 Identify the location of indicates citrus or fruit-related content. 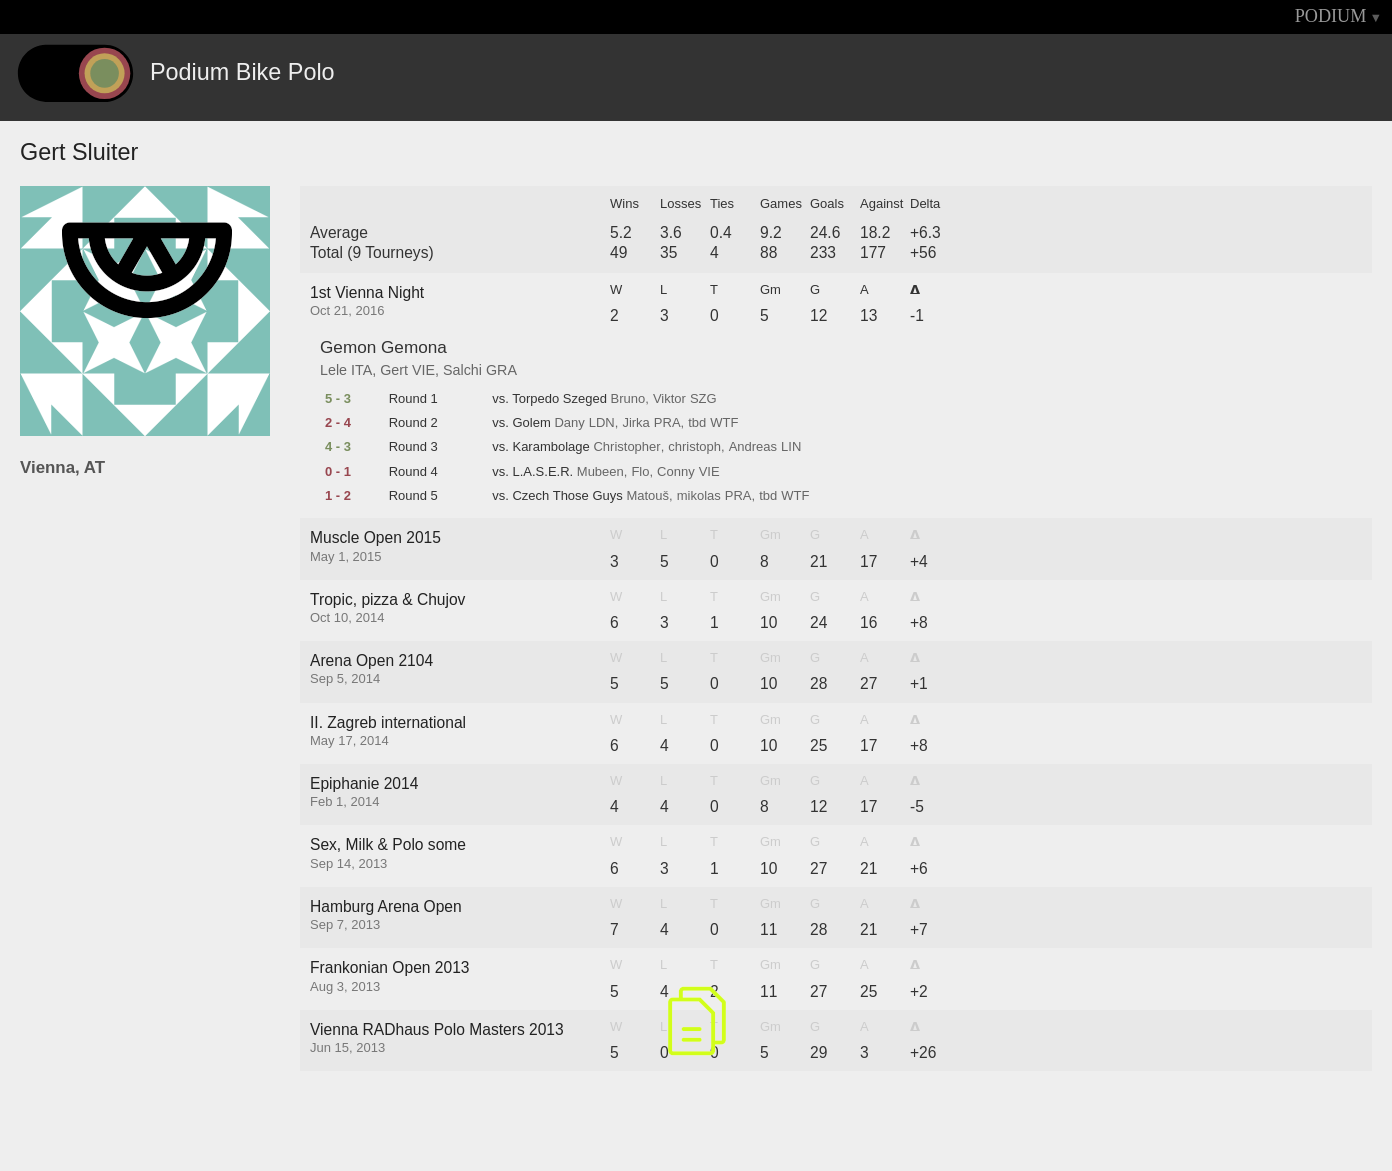
(147, 257).